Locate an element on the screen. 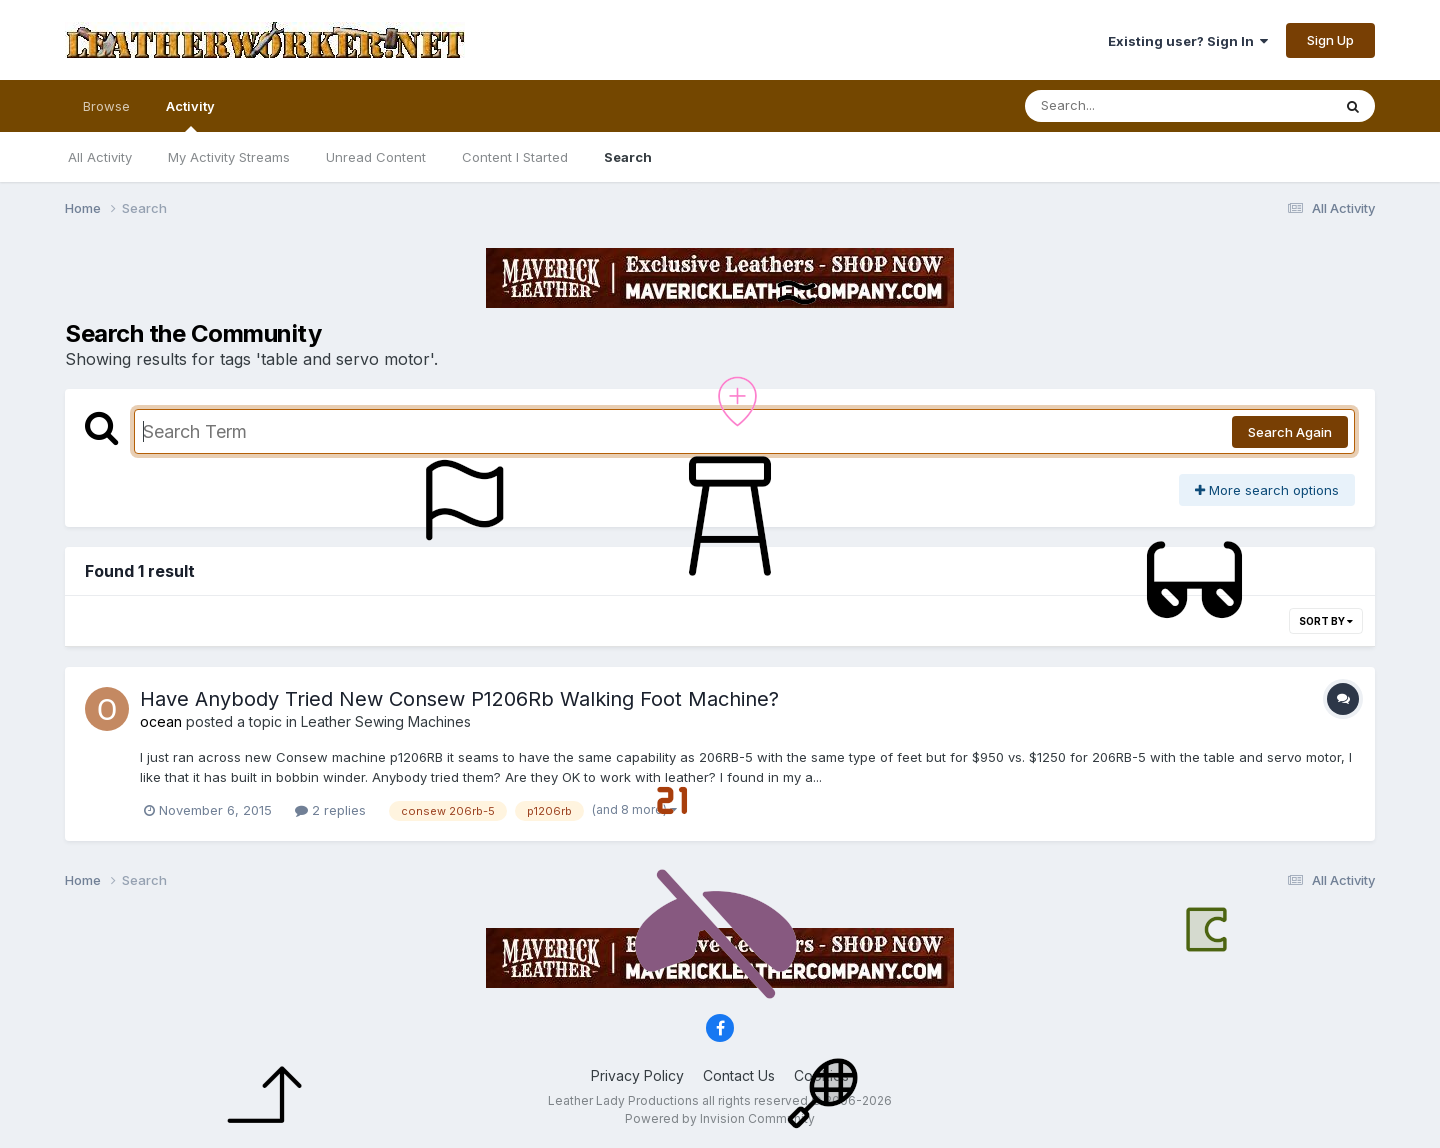 Image resolution: width=1440 pixels, height=1148 pixels. browse furniture or seating options is located at coordinates (730, 516).